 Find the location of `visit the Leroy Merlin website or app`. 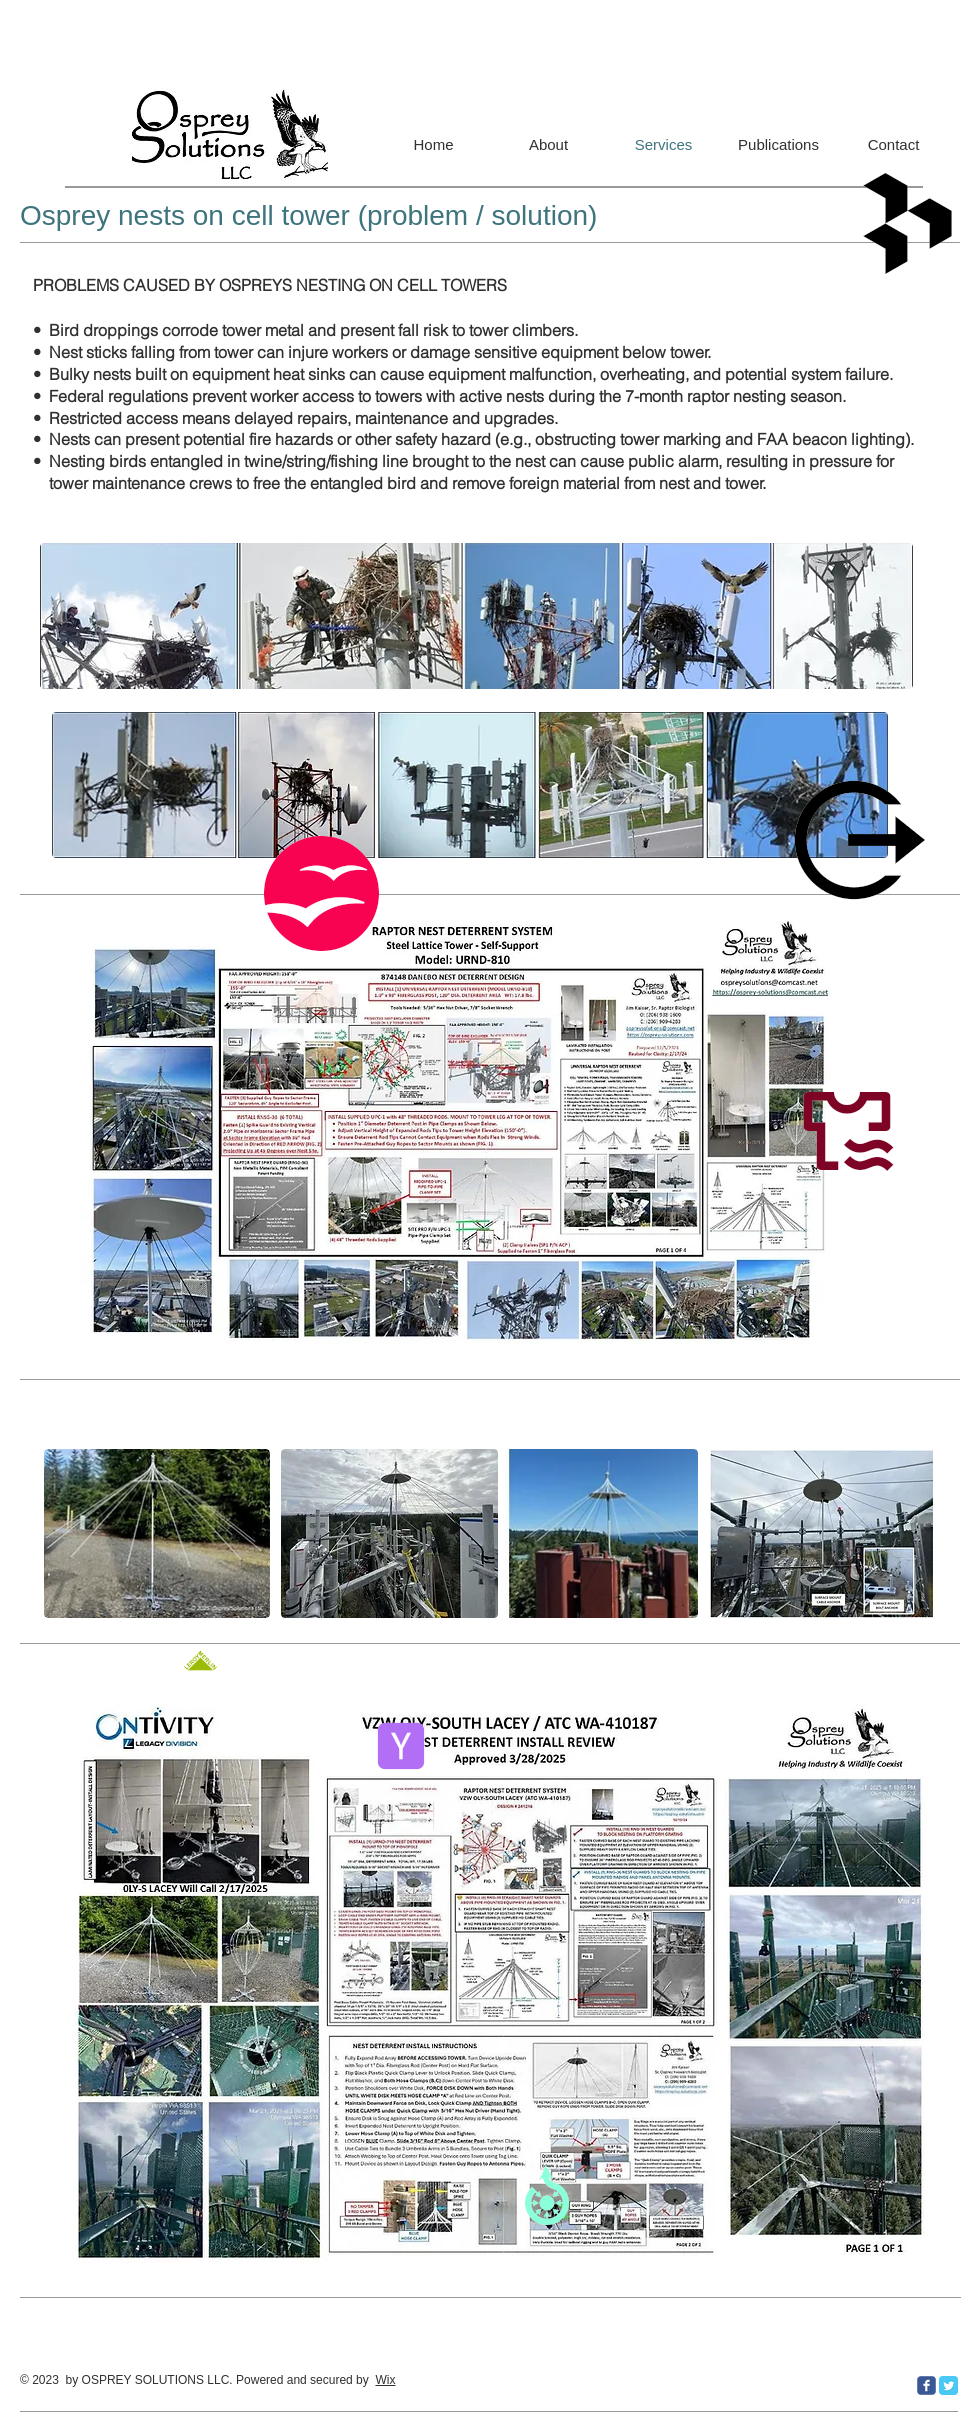

visit the Leroy Merlin website or app is located at coordinates (200, 1660).